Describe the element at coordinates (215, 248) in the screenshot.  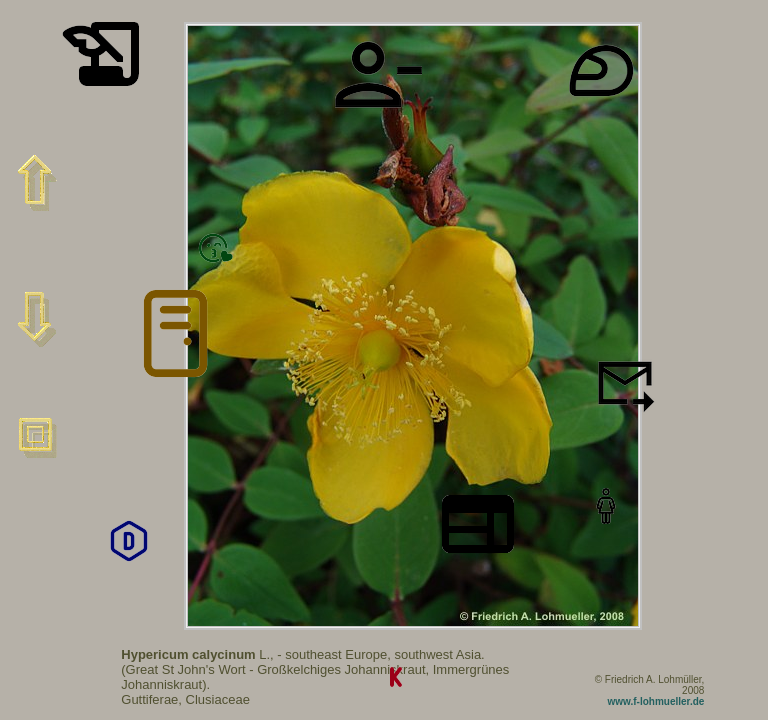
I see `send a kiss or flirty reaction` at that location.